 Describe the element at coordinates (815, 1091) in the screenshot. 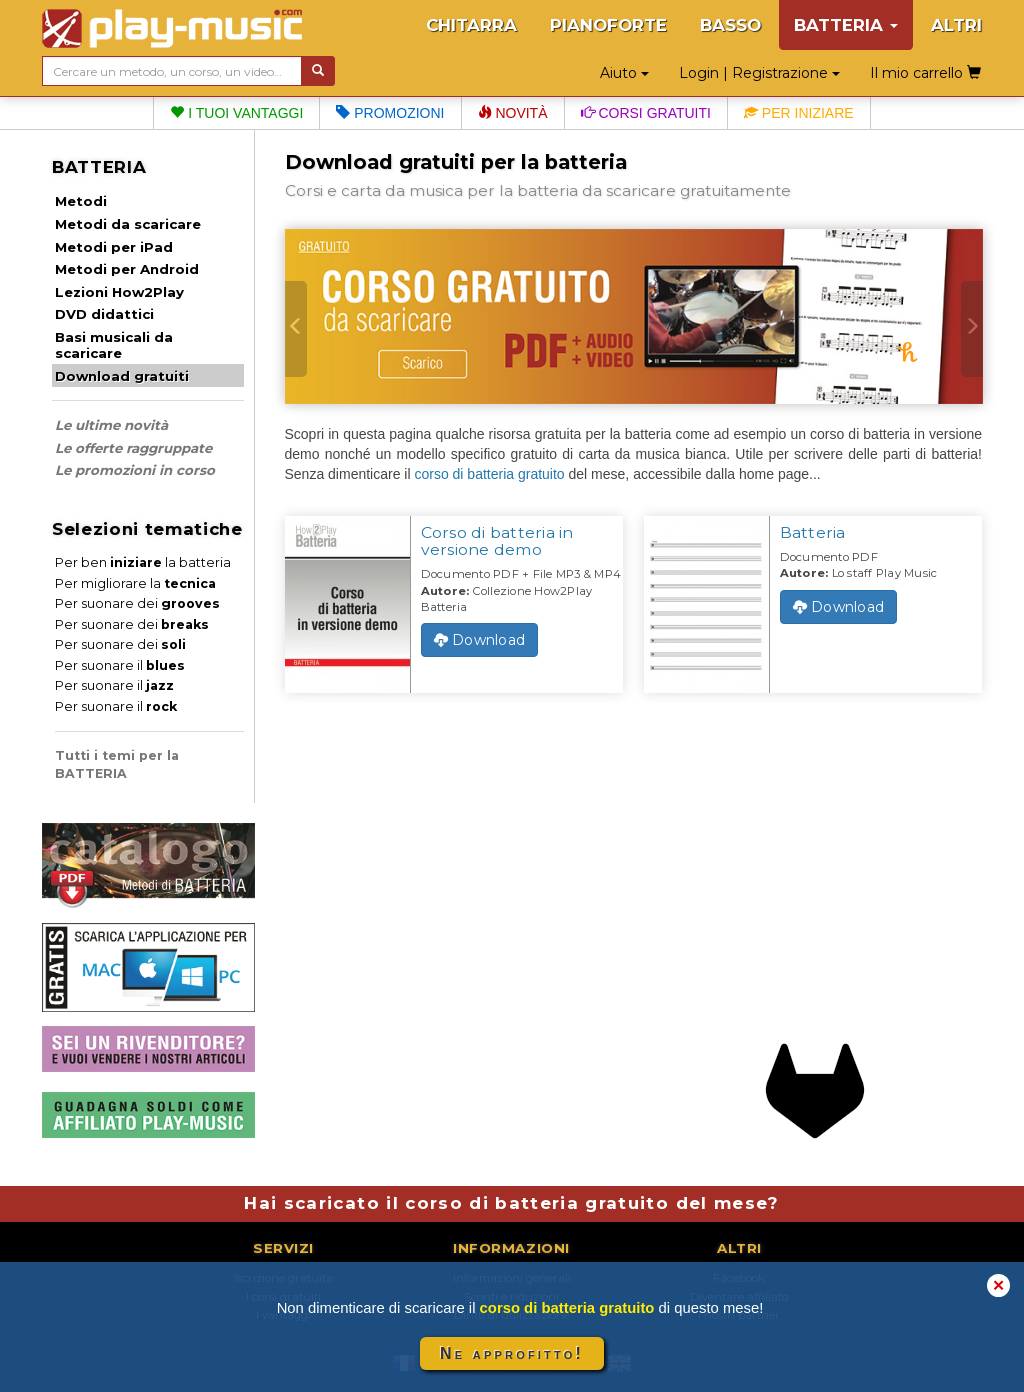

I see `open GitLab repository` at that location.